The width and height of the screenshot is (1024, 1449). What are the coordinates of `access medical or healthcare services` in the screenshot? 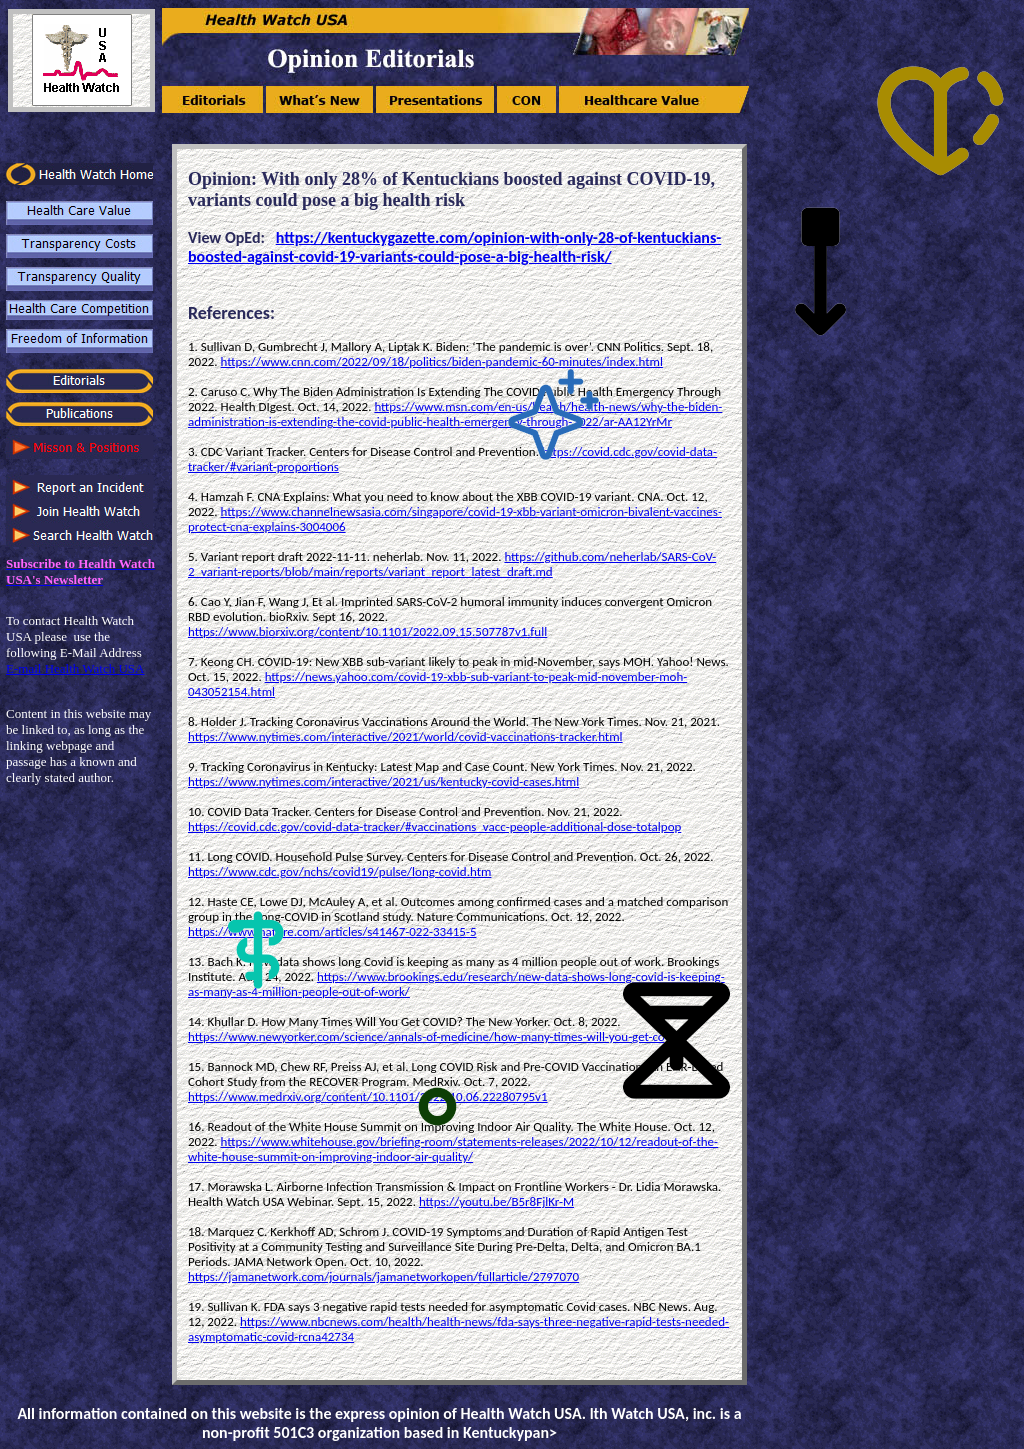 It's located at (258, 950).